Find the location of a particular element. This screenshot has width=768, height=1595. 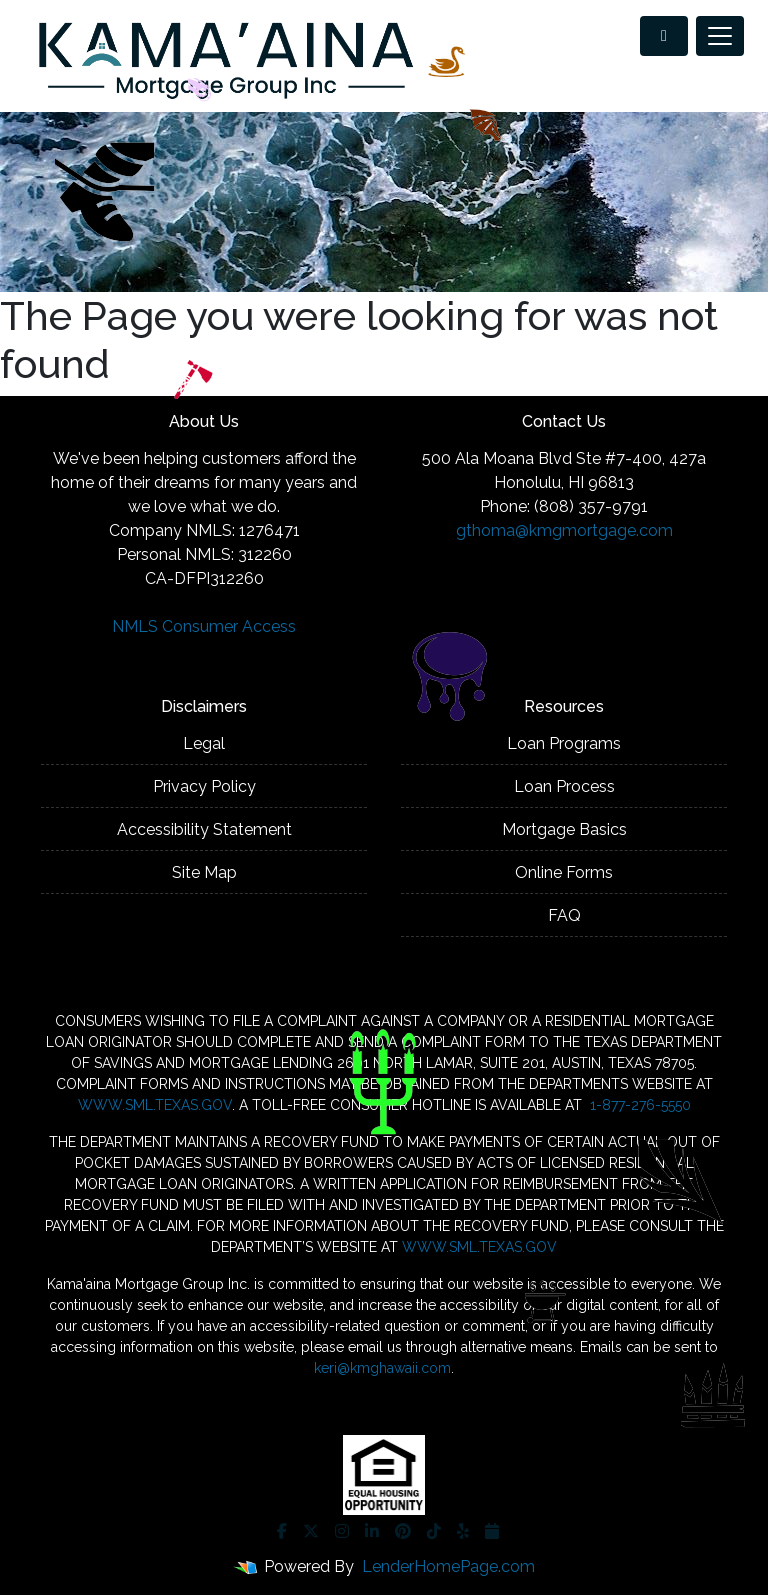

decorative swan icon for nature or wildlife themed games is located at coordinates (447, 63).